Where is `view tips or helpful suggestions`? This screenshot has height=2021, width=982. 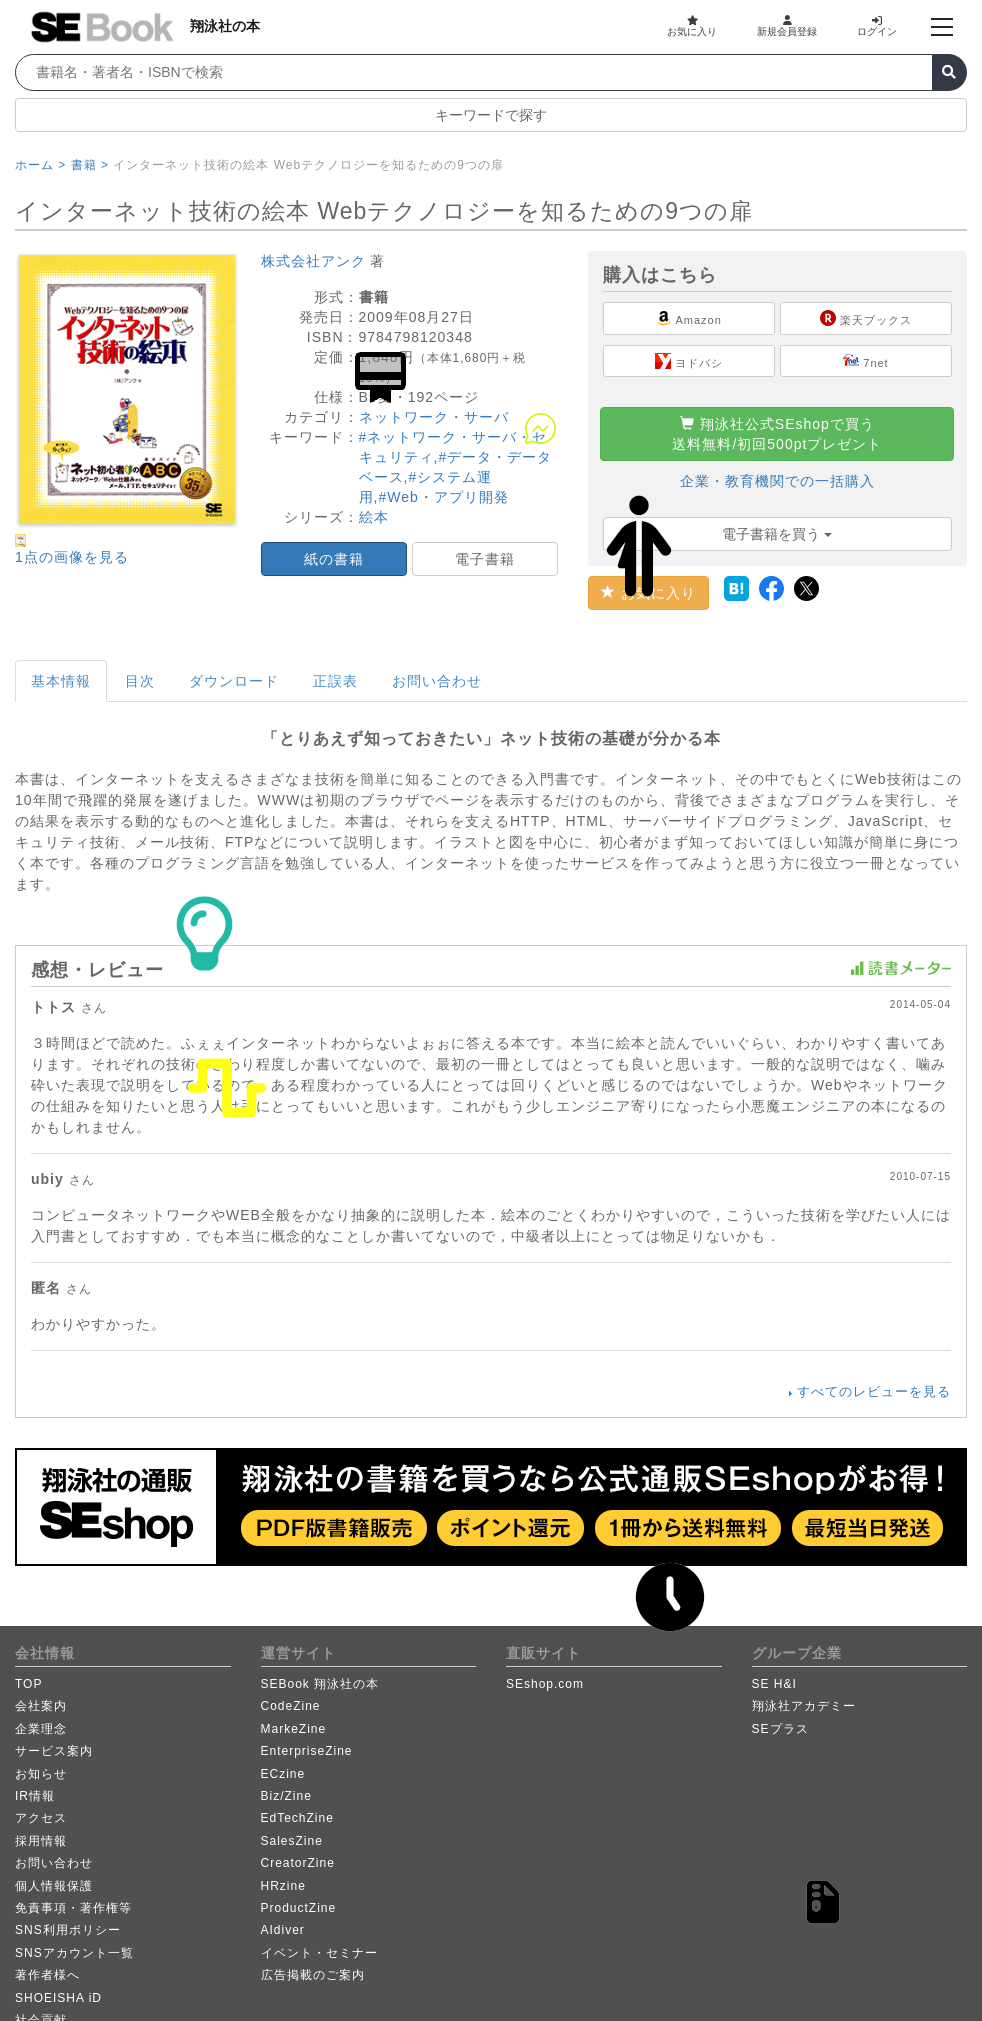
view tips or helpful suggestions is located at coordinates (204, 933).